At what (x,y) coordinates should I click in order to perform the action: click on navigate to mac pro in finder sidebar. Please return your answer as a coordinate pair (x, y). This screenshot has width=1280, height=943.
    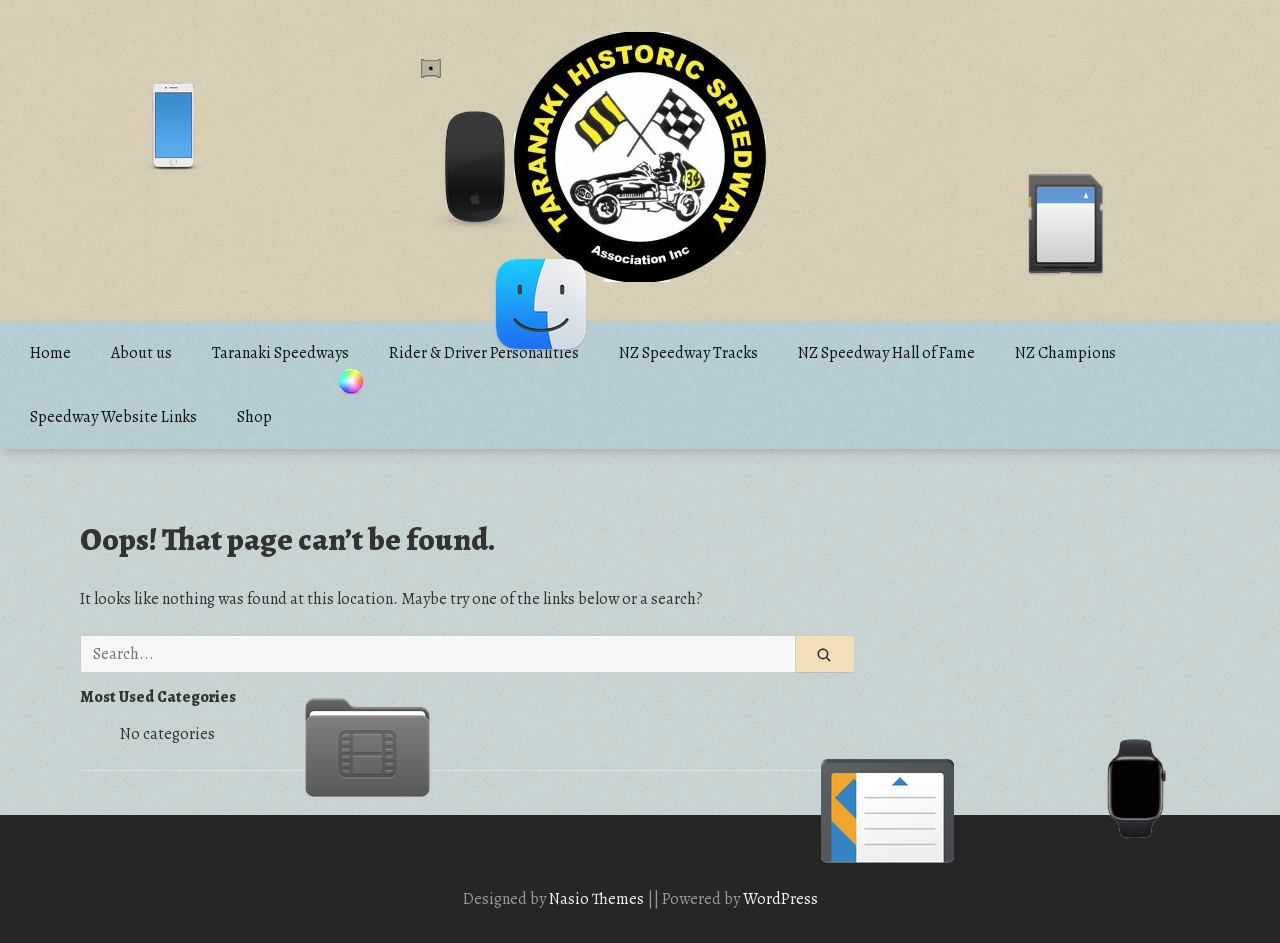
    Looking at the image, I should click on (431, 68).